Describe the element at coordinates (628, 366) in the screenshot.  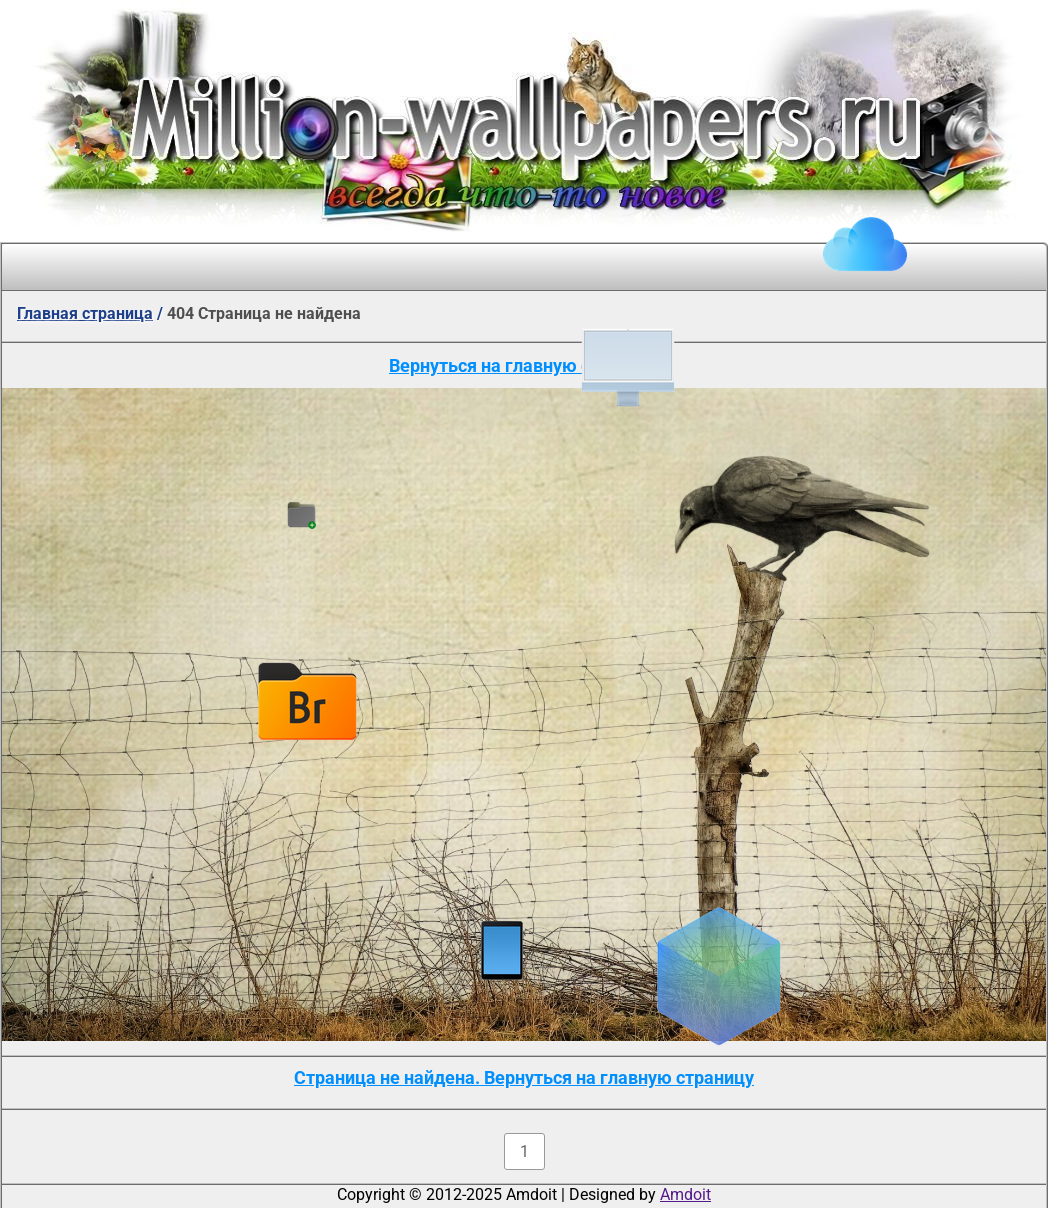
I see `represents this mac in system preferences or finder` at that location.